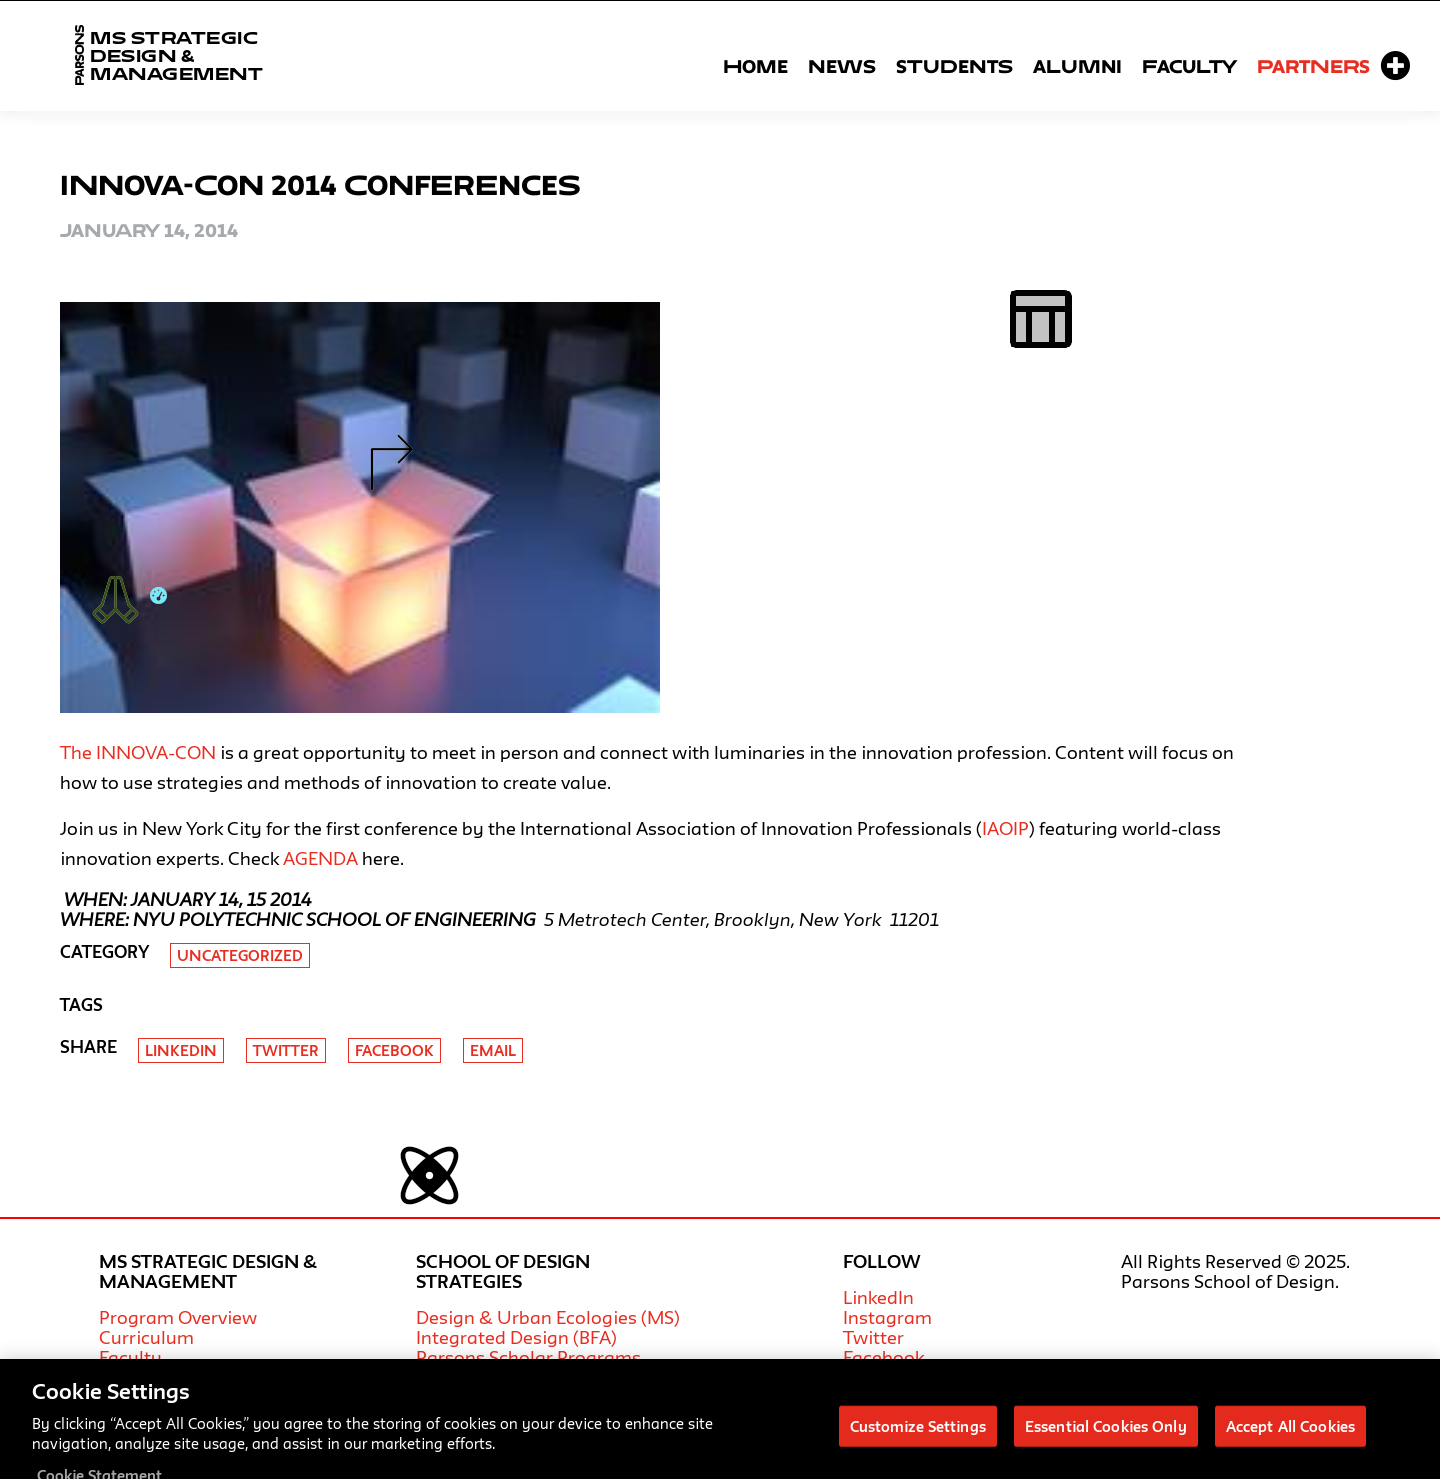  I want to click on send a prayer or blessing, so click(115, 600).